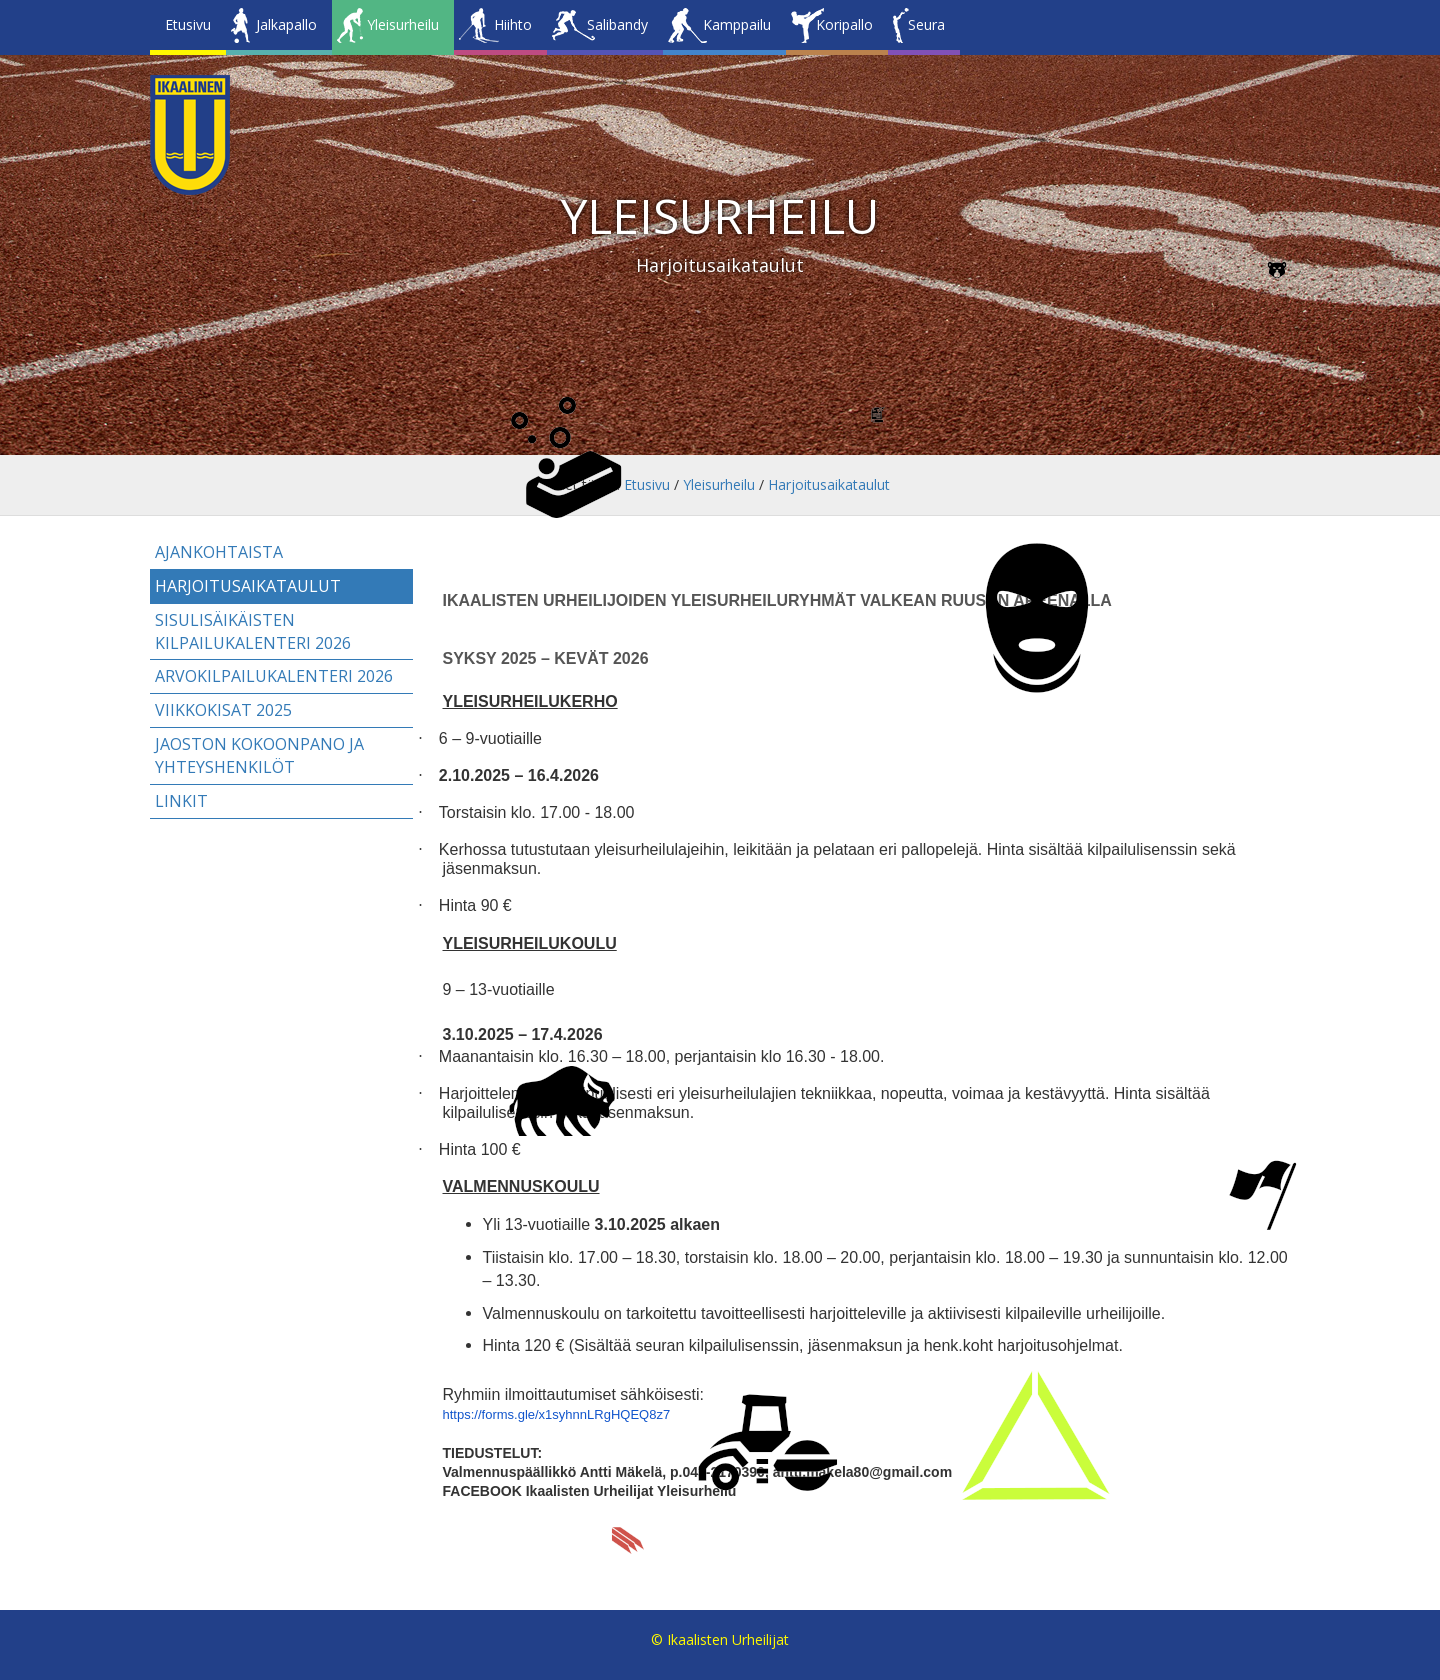  What do you see at coordinates (628, 1543) in the screenshot?
I see `equip claws or melee weapon` at bounding box center [628, 1543].